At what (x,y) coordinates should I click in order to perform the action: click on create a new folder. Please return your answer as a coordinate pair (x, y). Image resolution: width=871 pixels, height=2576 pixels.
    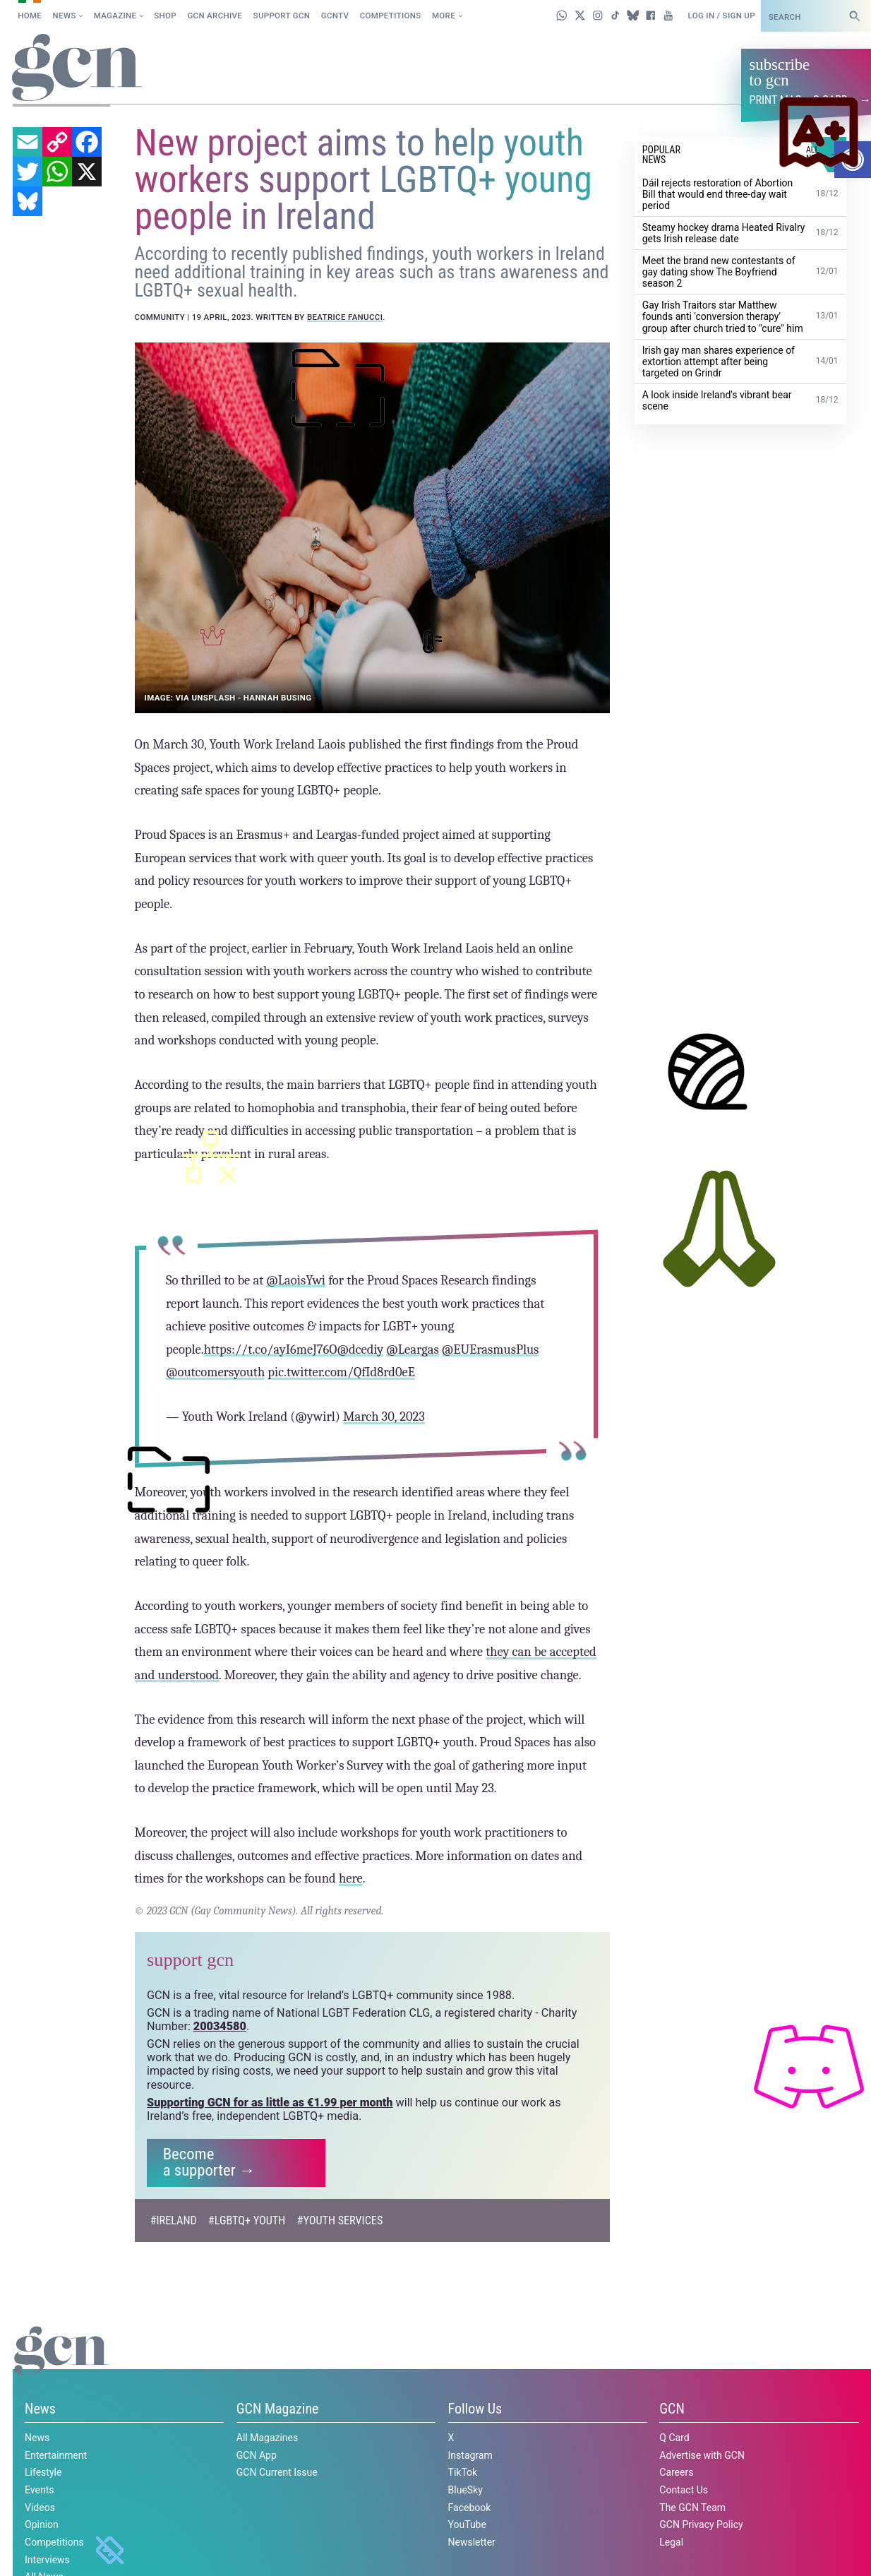
    Looking at the image, I should click on (169, 1478).